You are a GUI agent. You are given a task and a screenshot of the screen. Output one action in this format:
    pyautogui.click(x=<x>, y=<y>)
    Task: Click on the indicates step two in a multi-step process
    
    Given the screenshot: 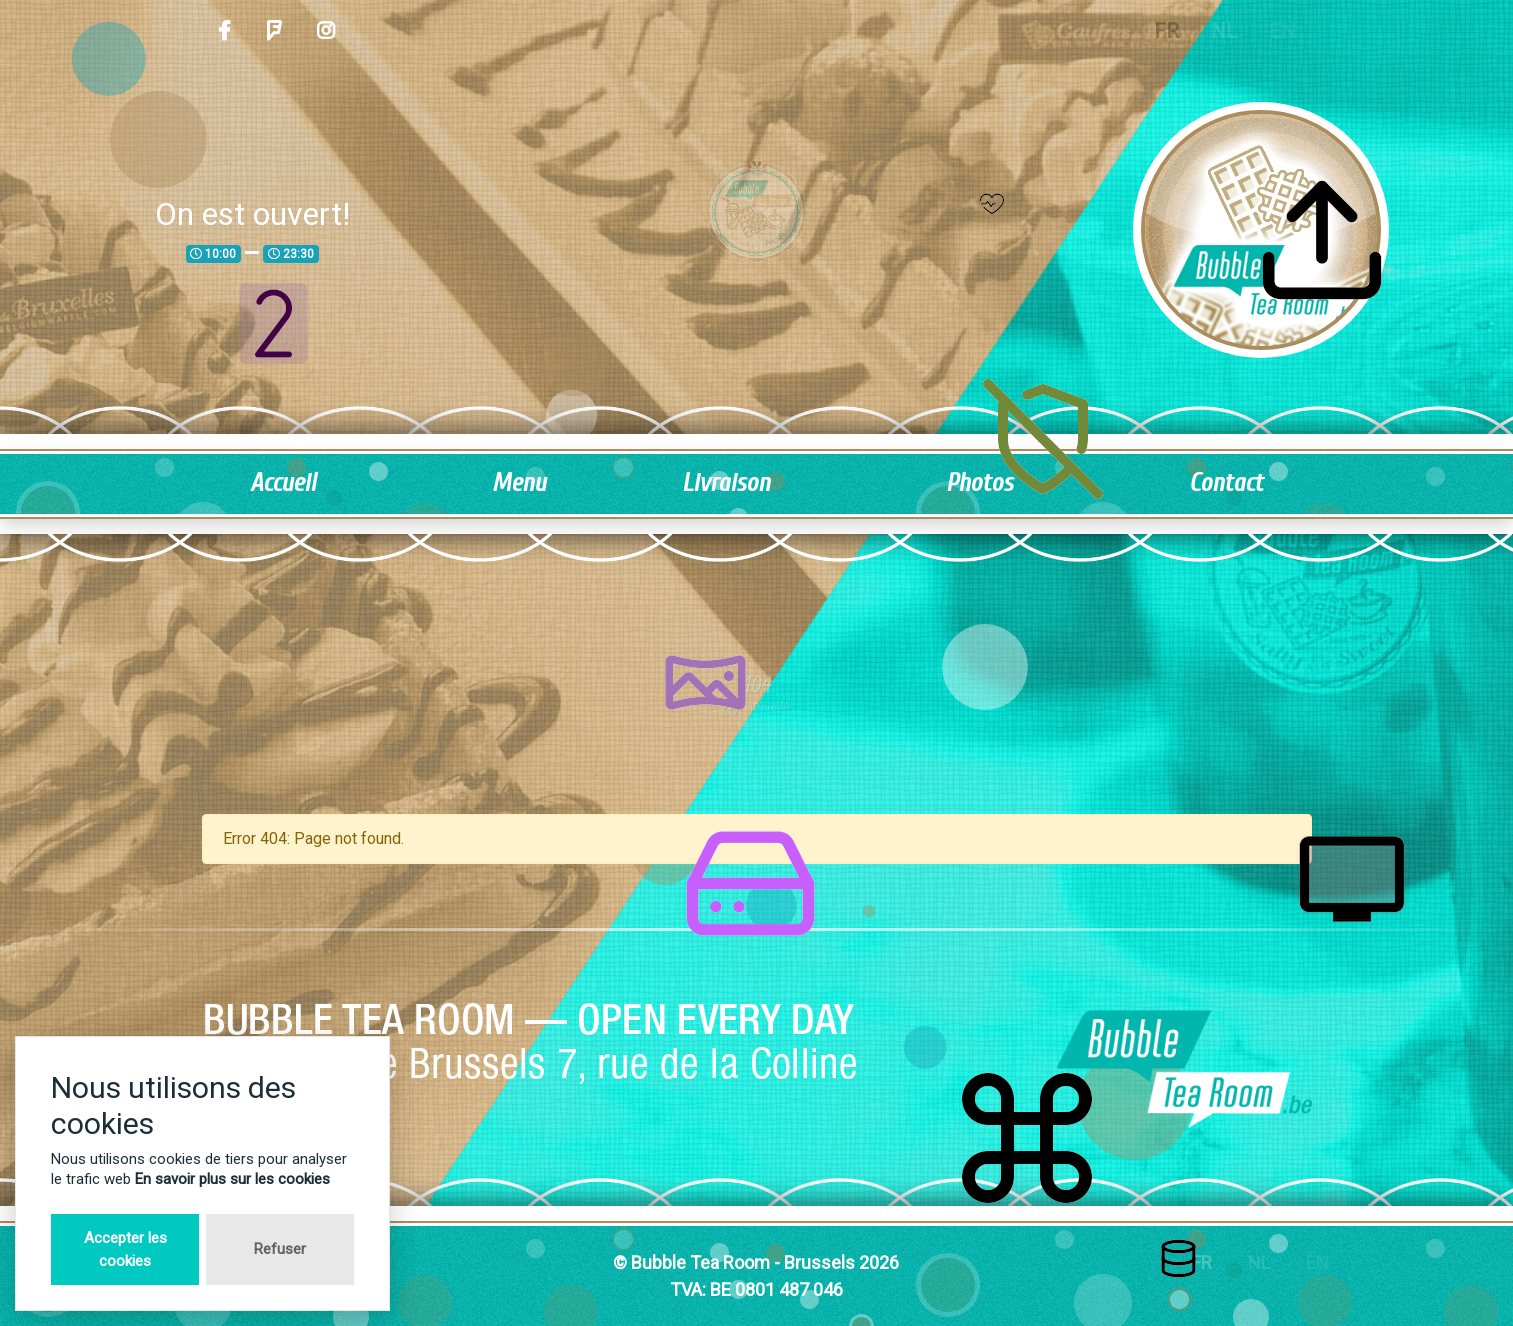 What is the action you would take?
    pyautogui.click(x=273, y=323)
    